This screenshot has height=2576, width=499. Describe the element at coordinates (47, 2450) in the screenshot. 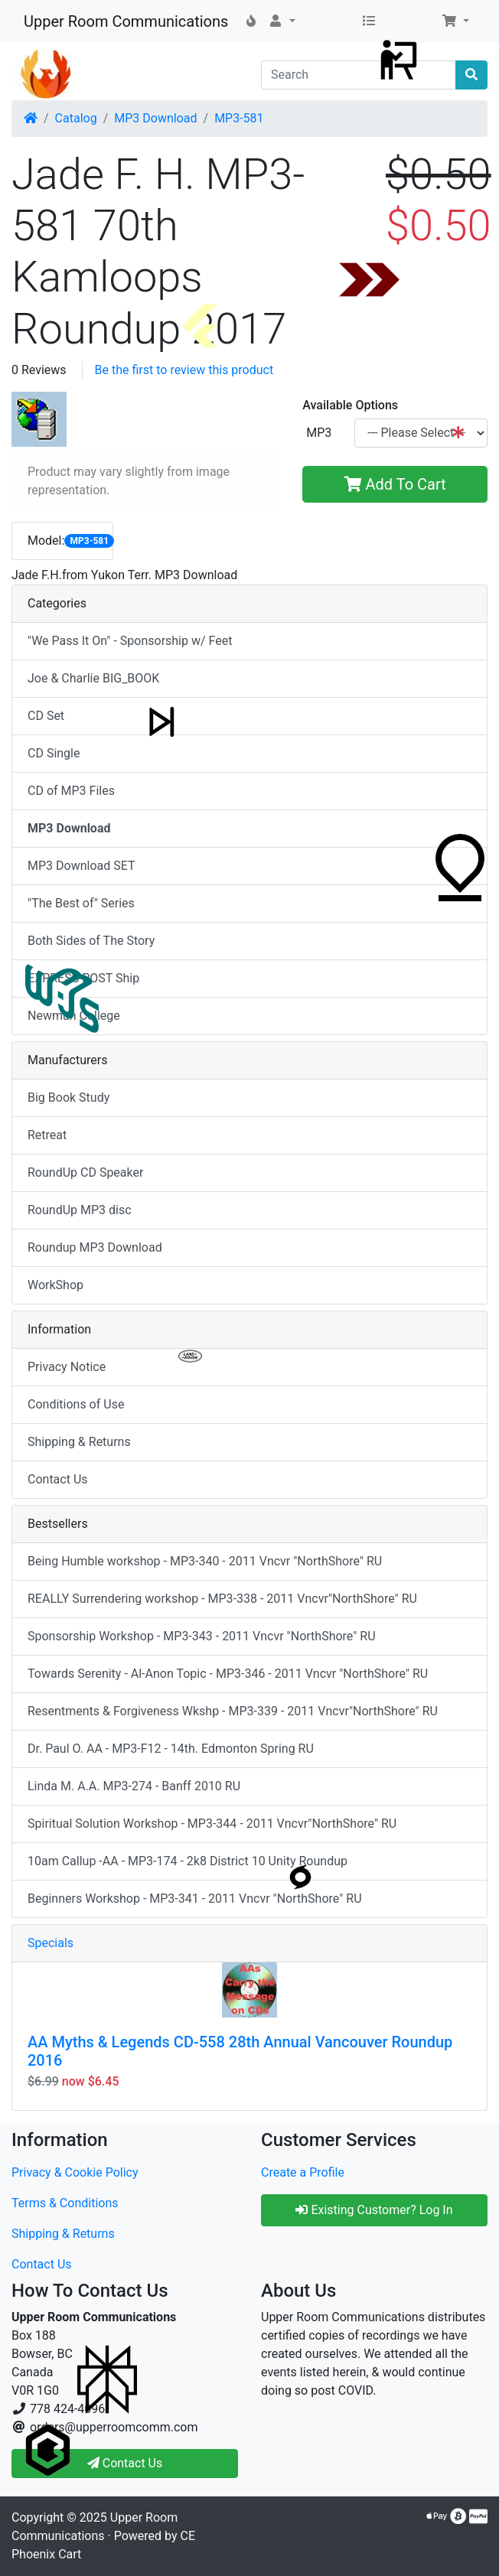

I see `open the Bakaláři school management app` at that location.